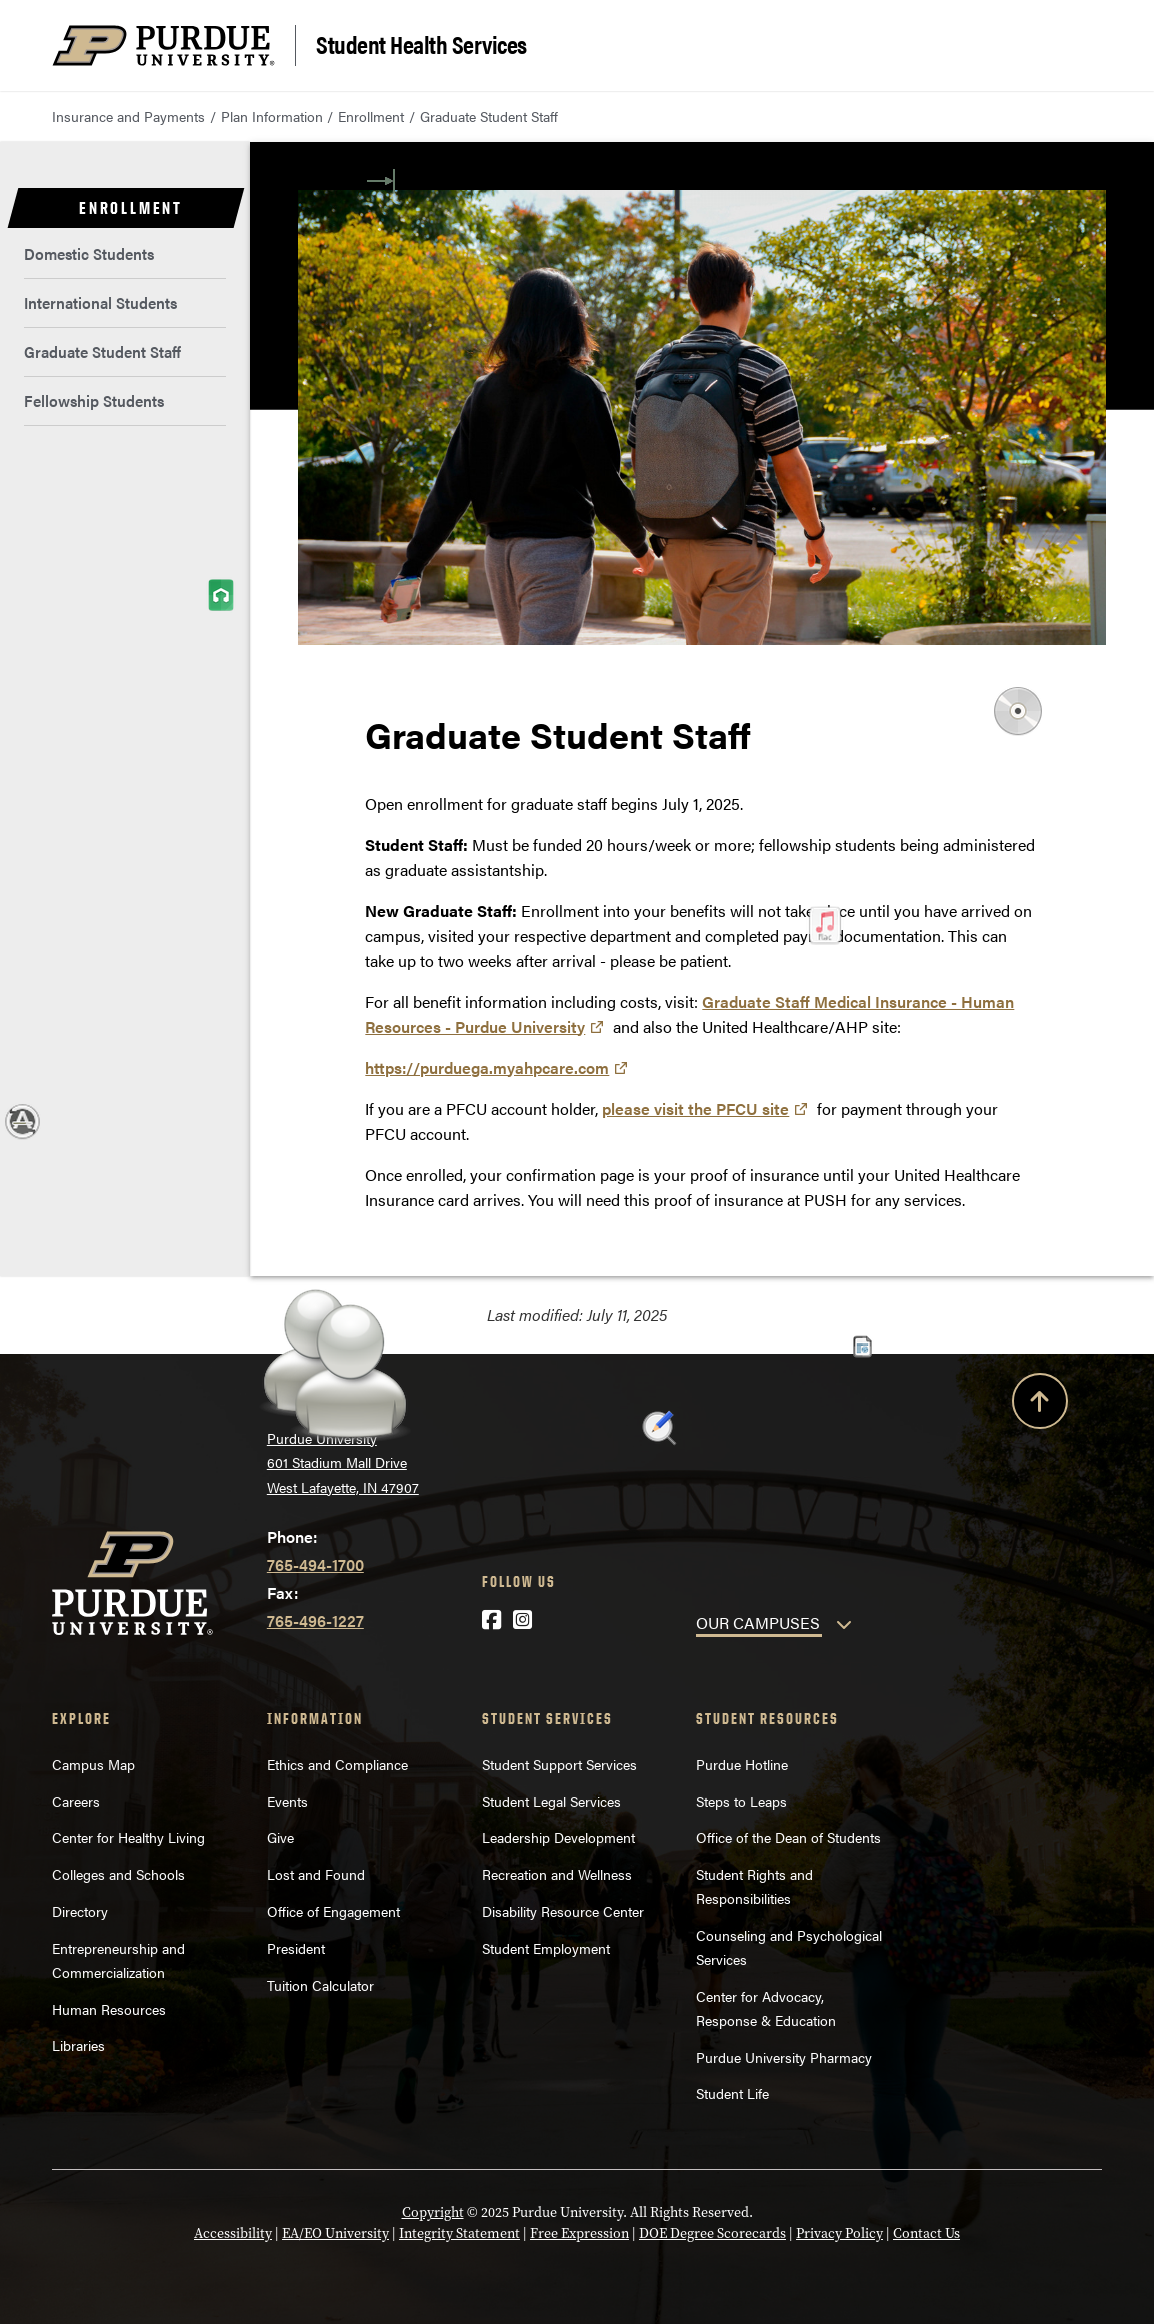  What do you see at coordinates (659, 1428) in the screenshot?
I see `open find and replace tool` at bounding box center [659, 1428].